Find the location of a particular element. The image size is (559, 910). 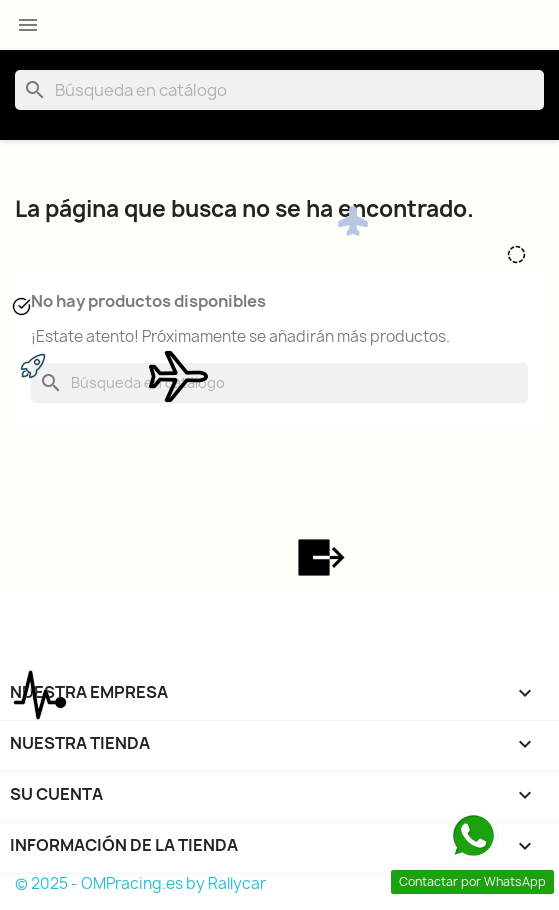

view activity or health metrics is located at coordinates (40, 695).